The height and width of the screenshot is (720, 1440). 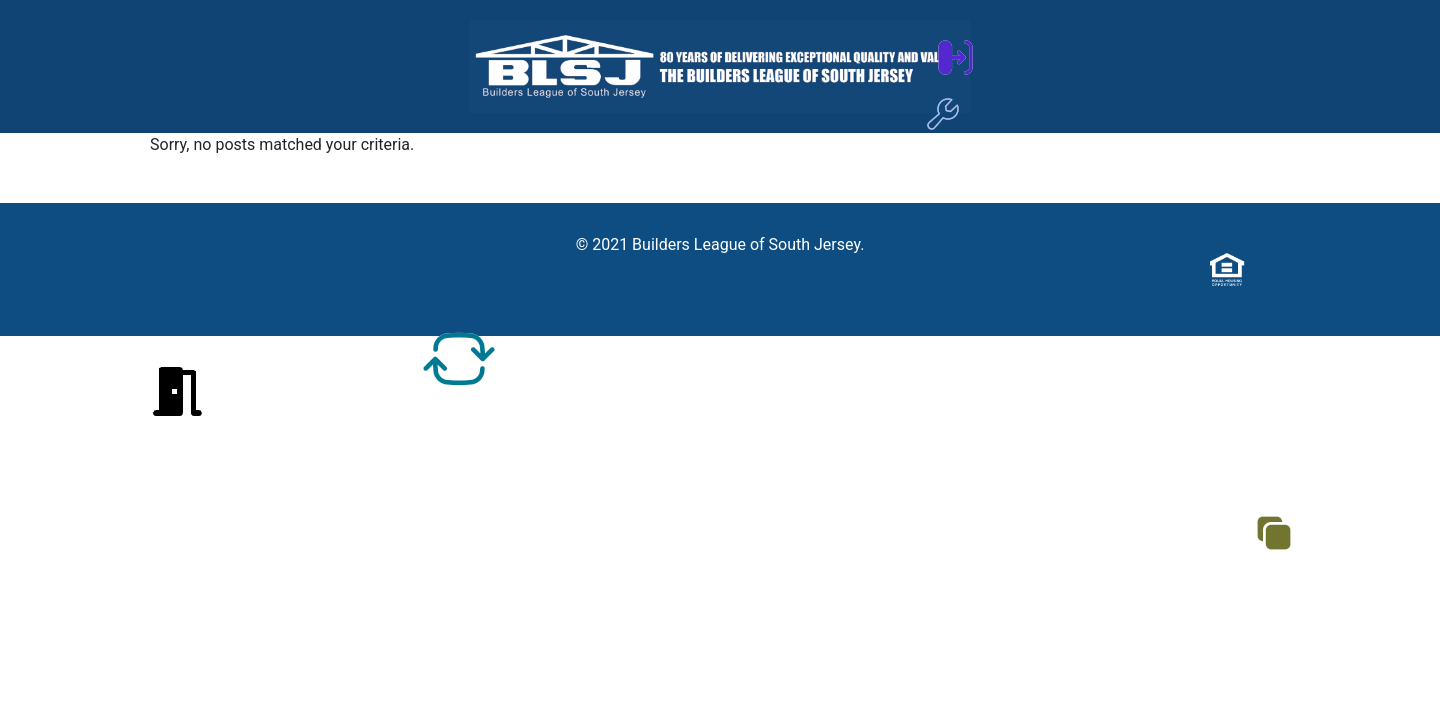 I want to click on copy to clipboard, so click(x=1274, y=533).